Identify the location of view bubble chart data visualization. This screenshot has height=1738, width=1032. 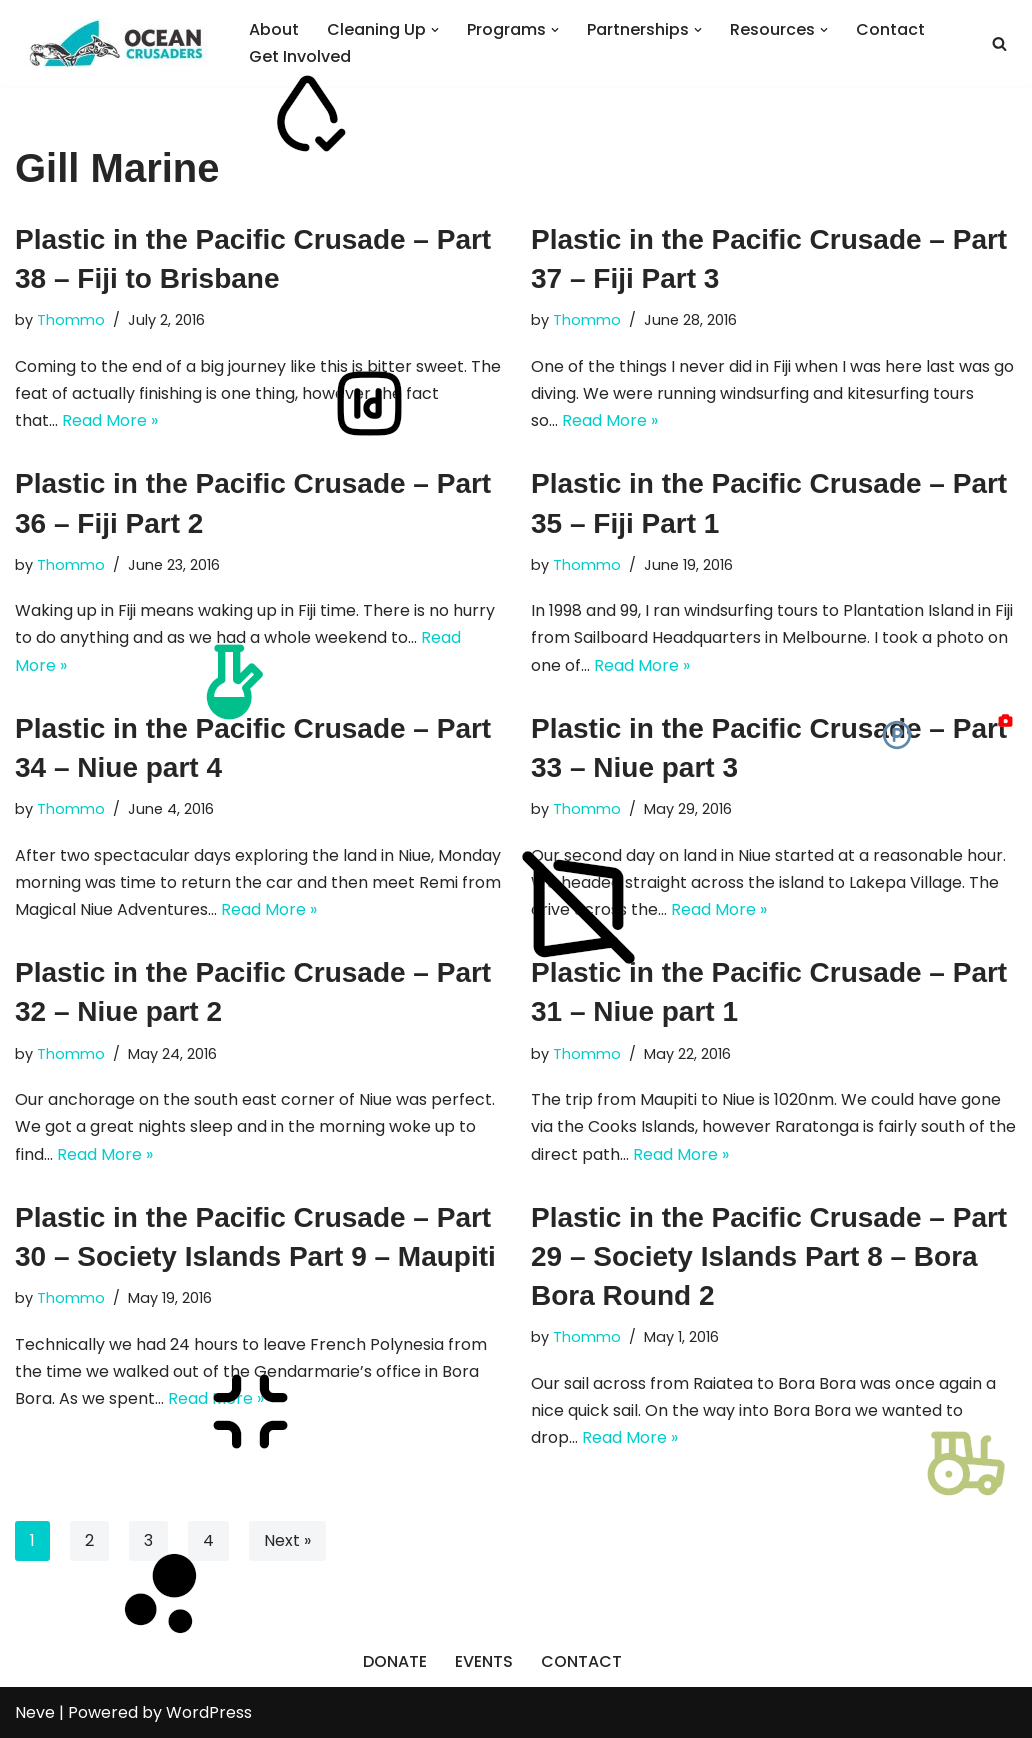
(164, 1593).